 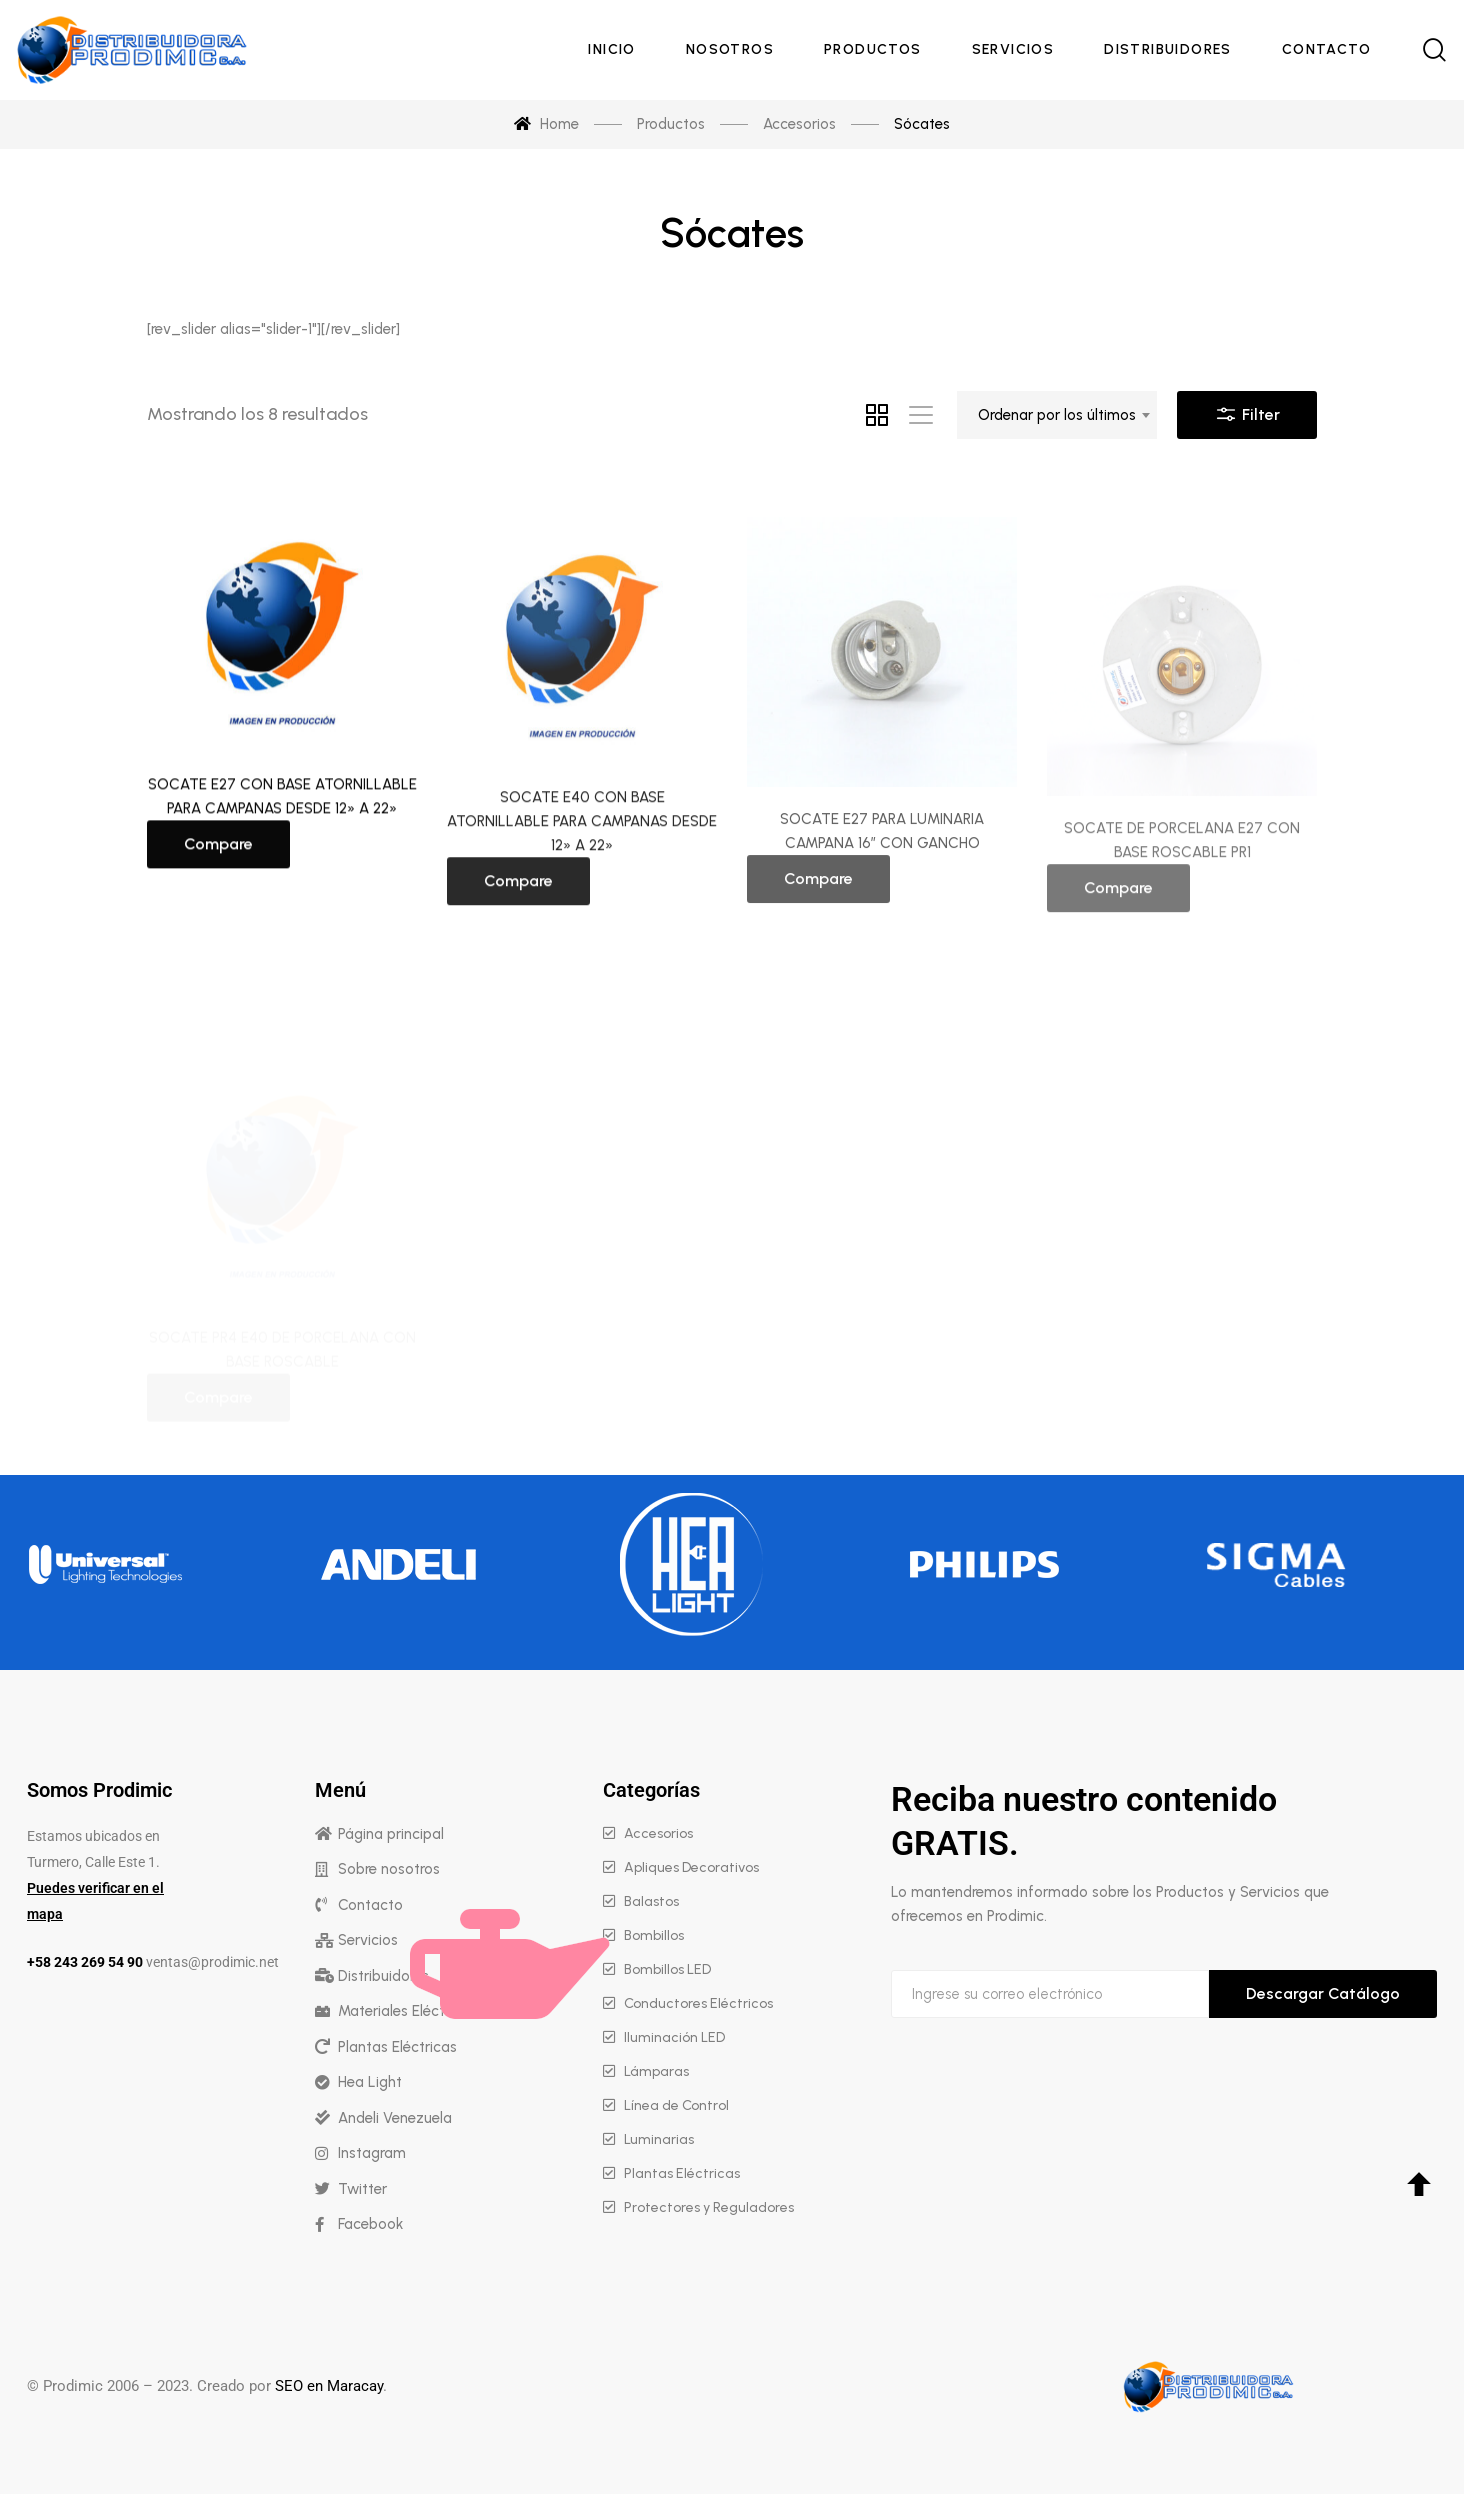 What do you see at coordinates (1419, 2184) in the screenshot?
I see `scroll to top of page` at bounding box center [1419, 2184].